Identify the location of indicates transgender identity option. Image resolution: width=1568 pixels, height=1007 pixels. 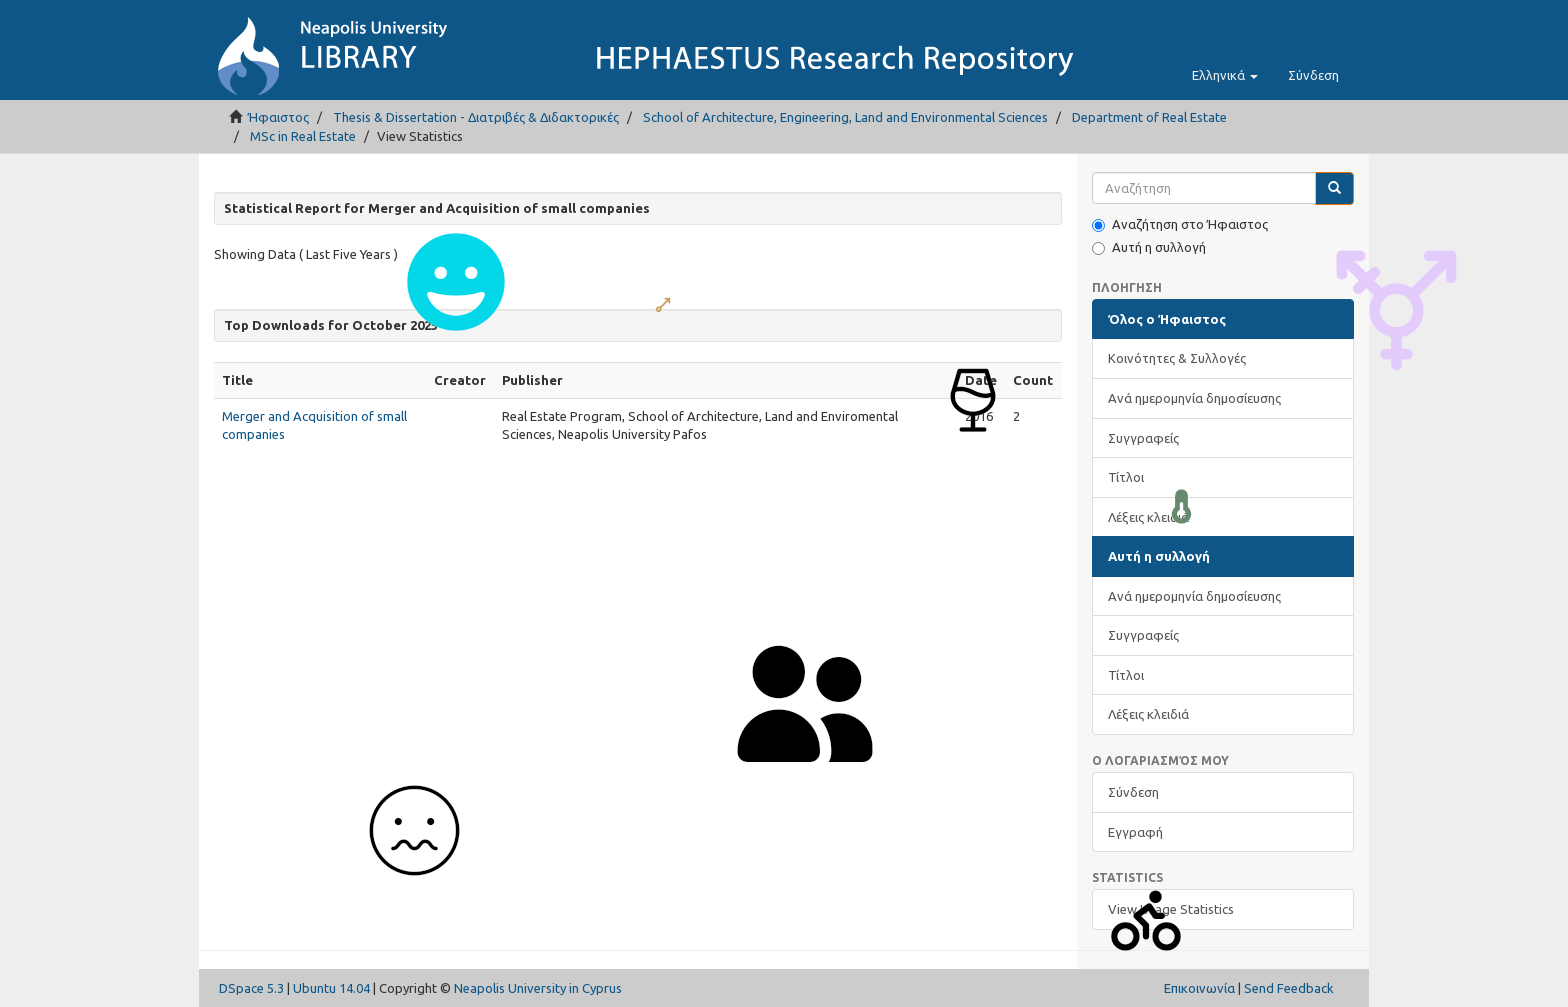
(1396, 310).